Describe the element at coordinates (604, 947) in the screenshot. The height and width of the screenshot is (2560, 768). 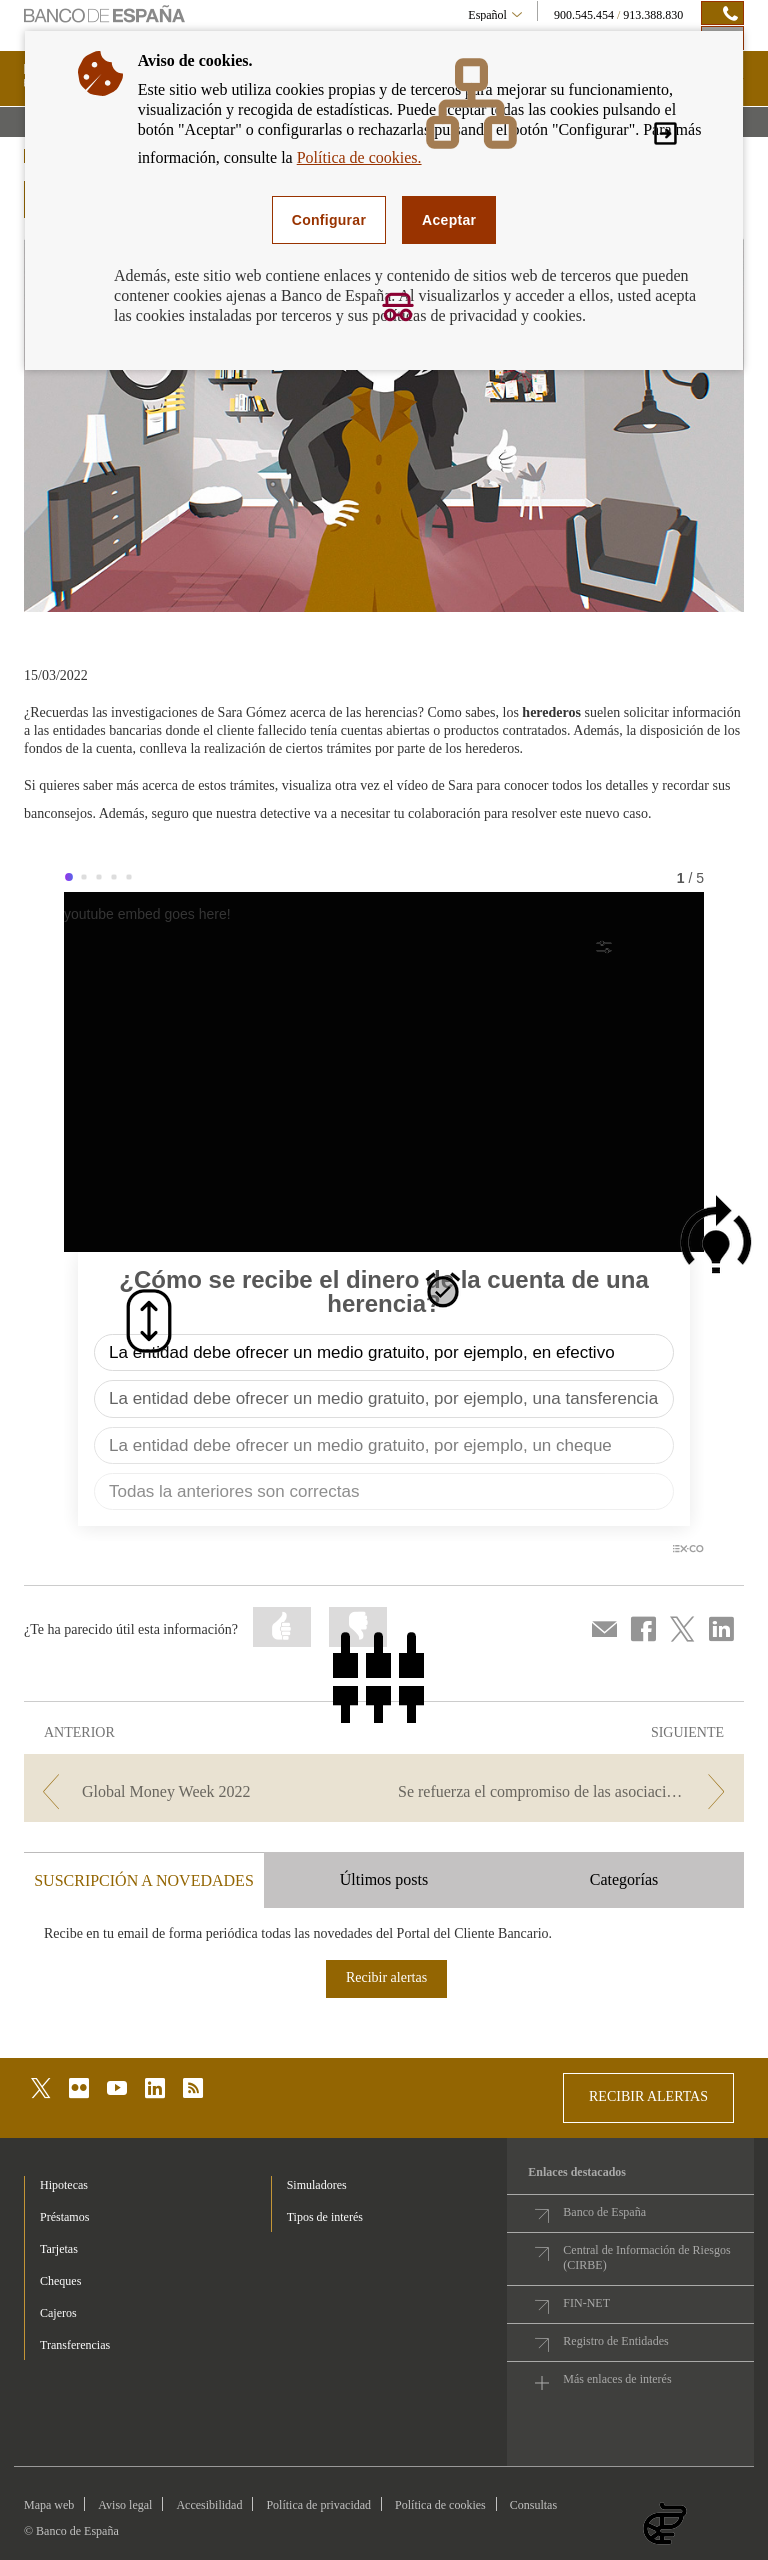
I see `adjust settings or preferences` at that location.